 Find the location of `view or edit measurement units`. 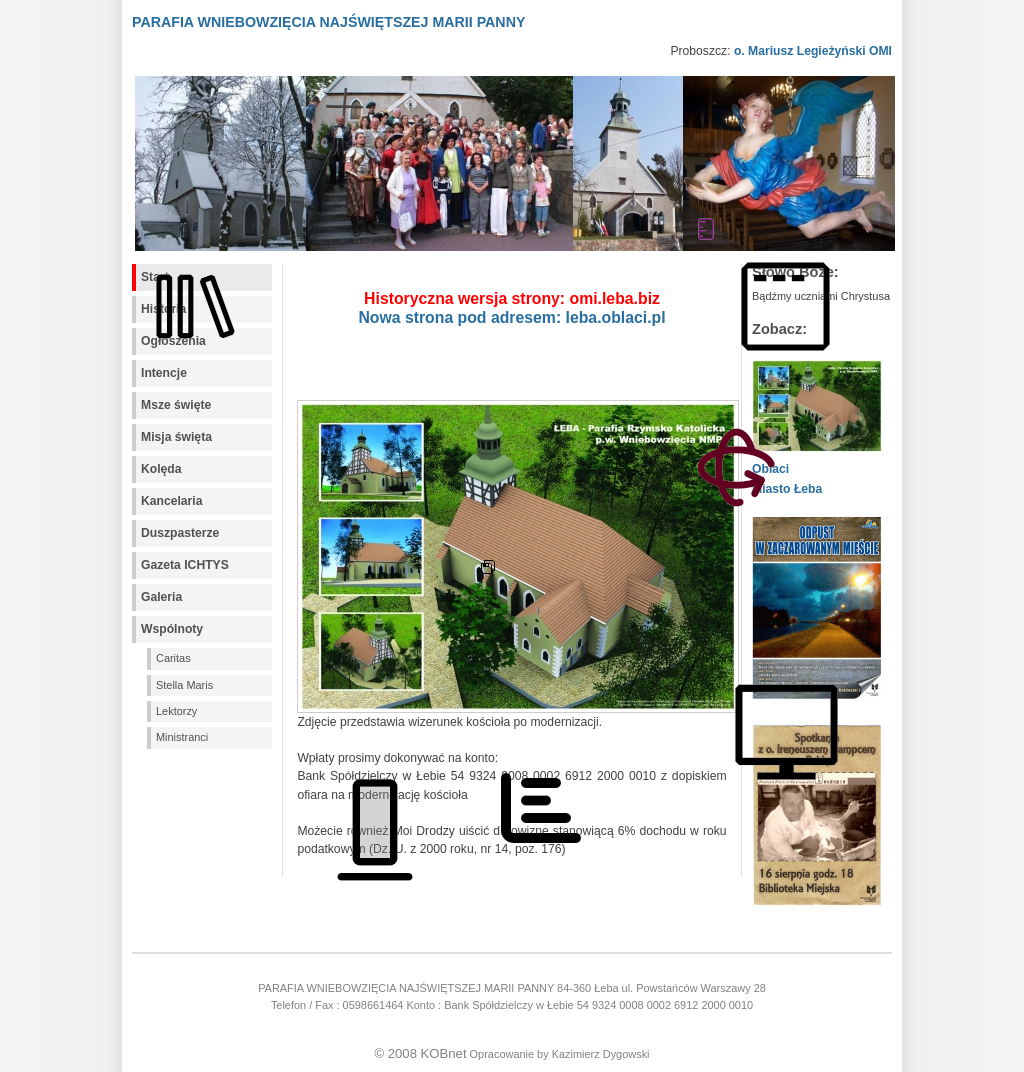

view or edit measurement units is located at coordinates (706, 229).